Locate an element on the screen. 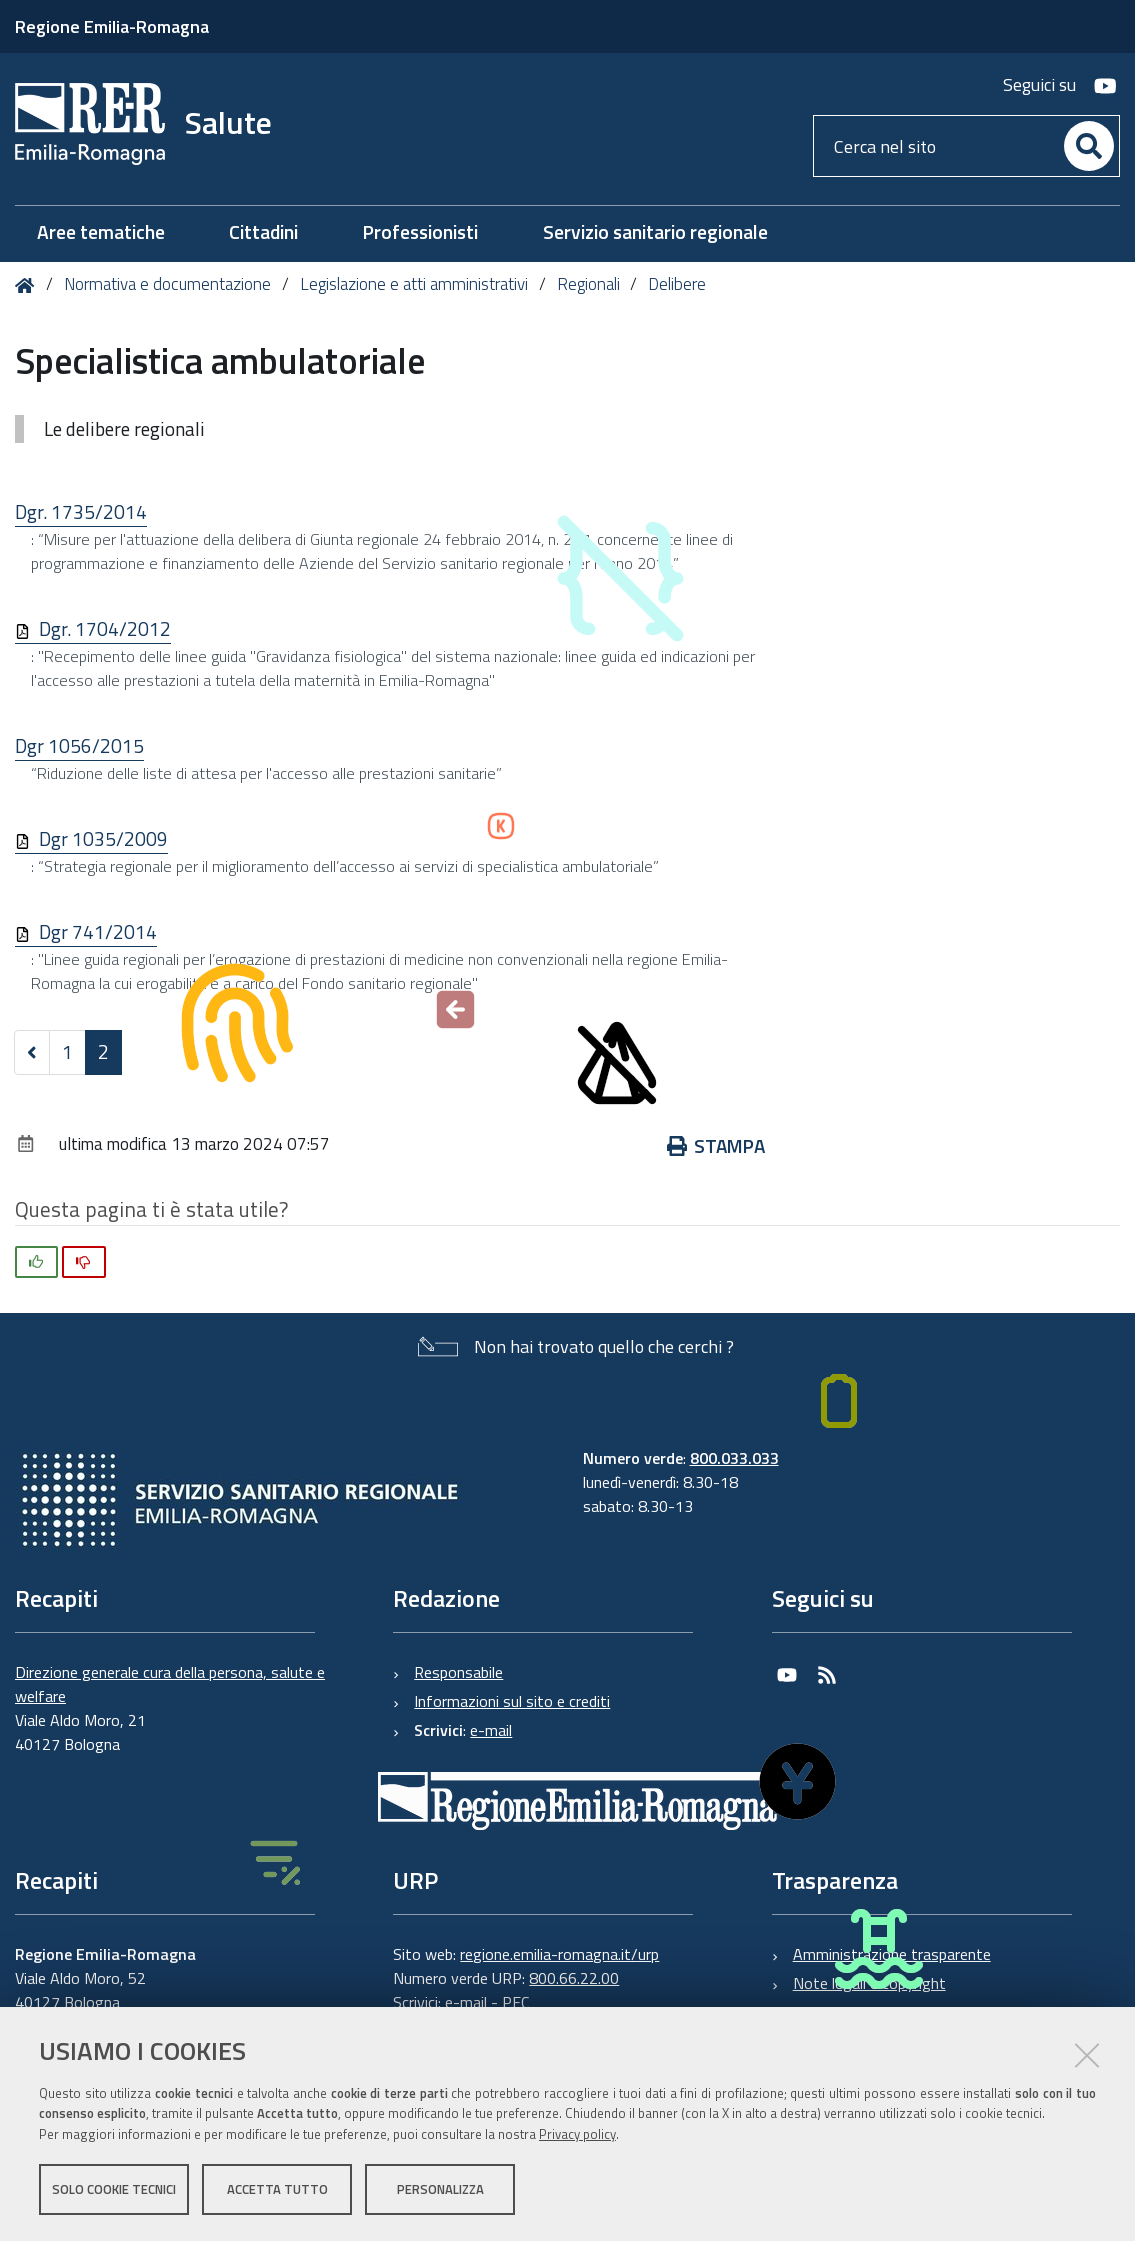 This screenshot has height=2241, width=1135. view balance in chinese yuan is located at coordinates (797, 1781).